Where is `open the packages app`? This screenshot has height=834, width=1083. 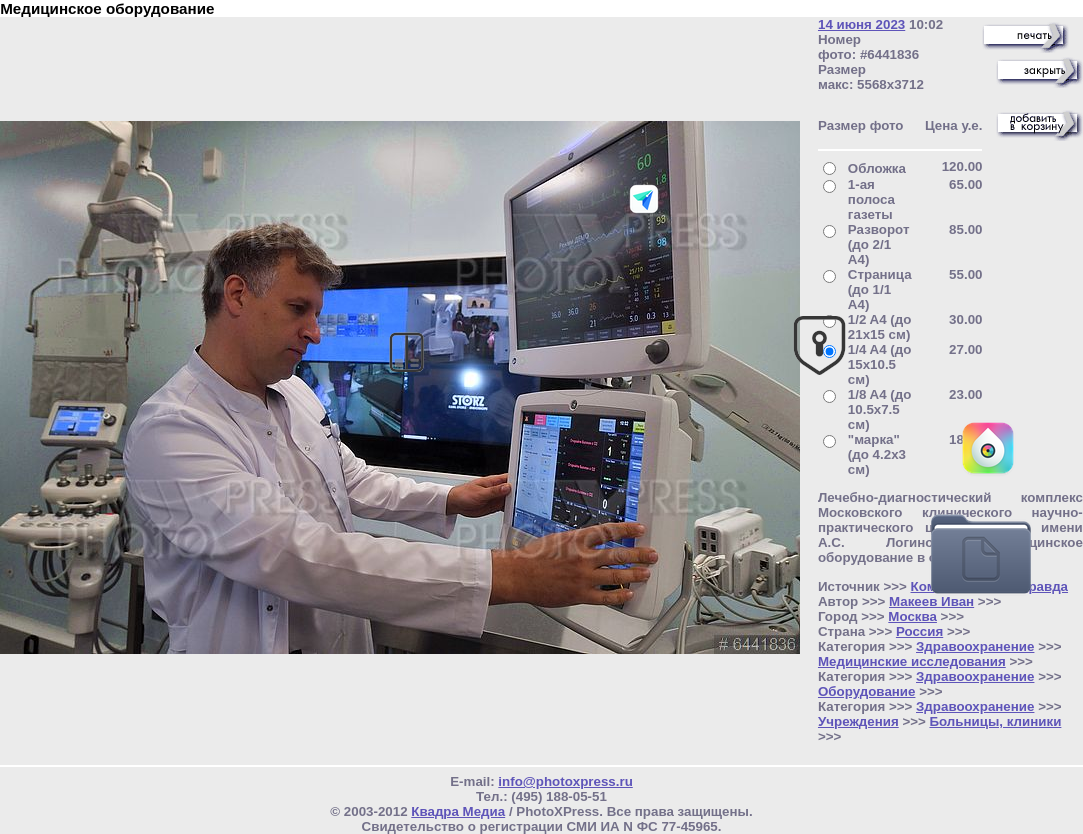 open the packages app is located at coordinates (408, 351).